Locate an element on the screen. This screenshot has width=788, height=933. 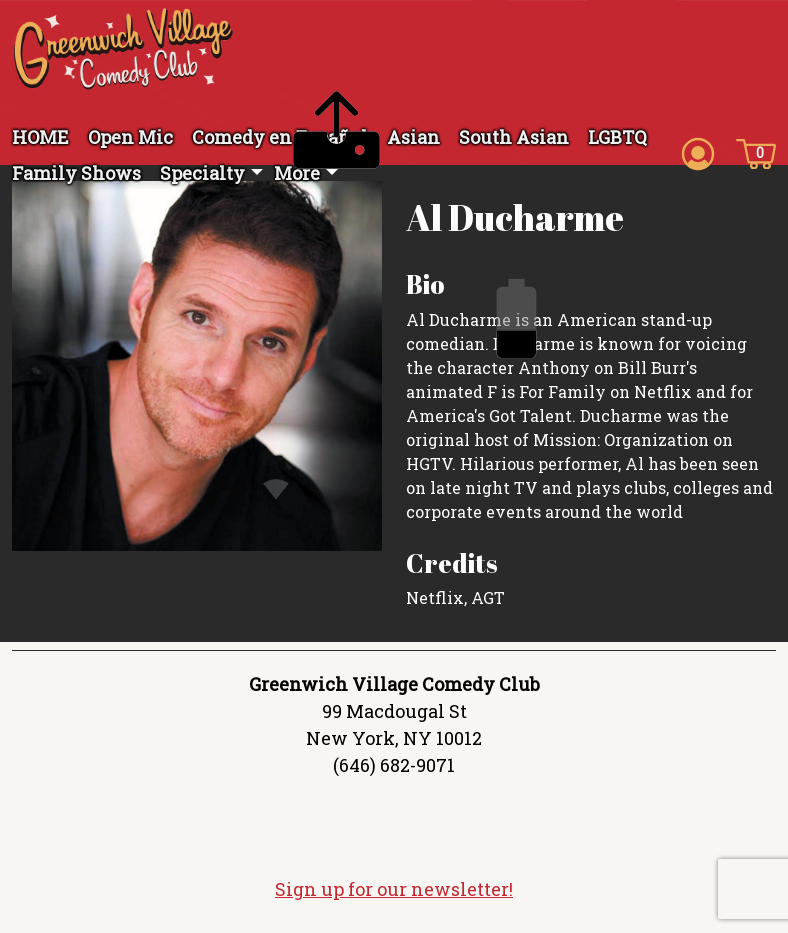
indicates battery level at 30% is located at coordinates (516, 318).